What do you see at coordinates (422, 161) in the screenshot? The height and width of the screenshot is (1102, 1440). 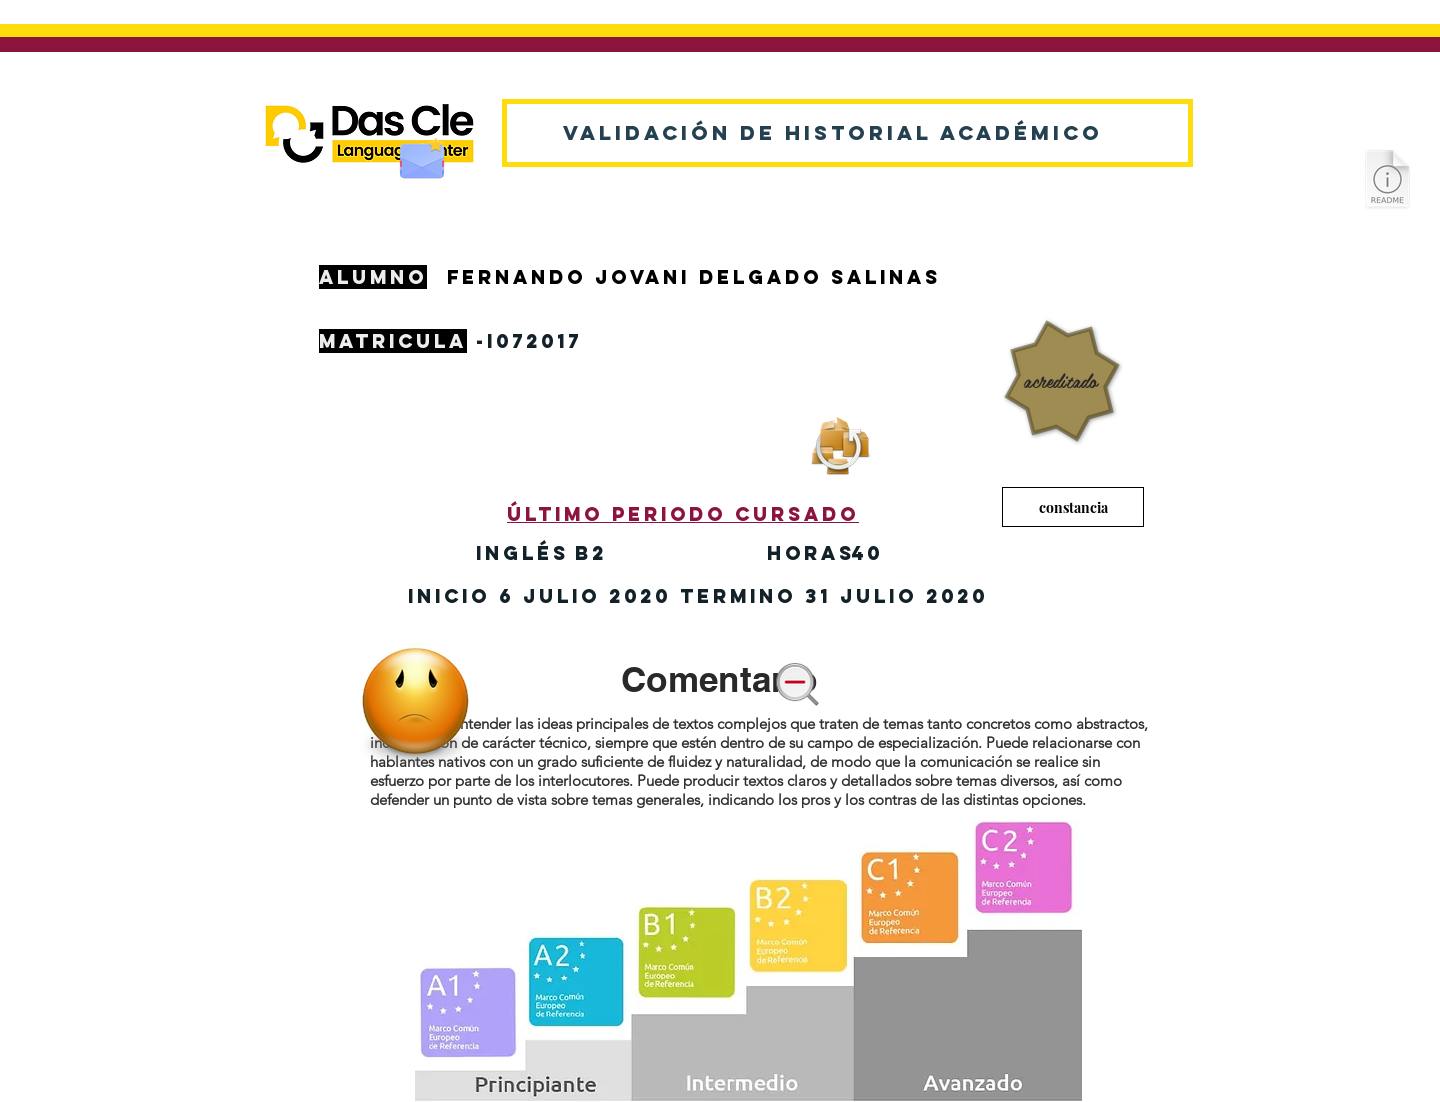 I see `indicates unread email in your inbox` at bounding box center [422, 161].